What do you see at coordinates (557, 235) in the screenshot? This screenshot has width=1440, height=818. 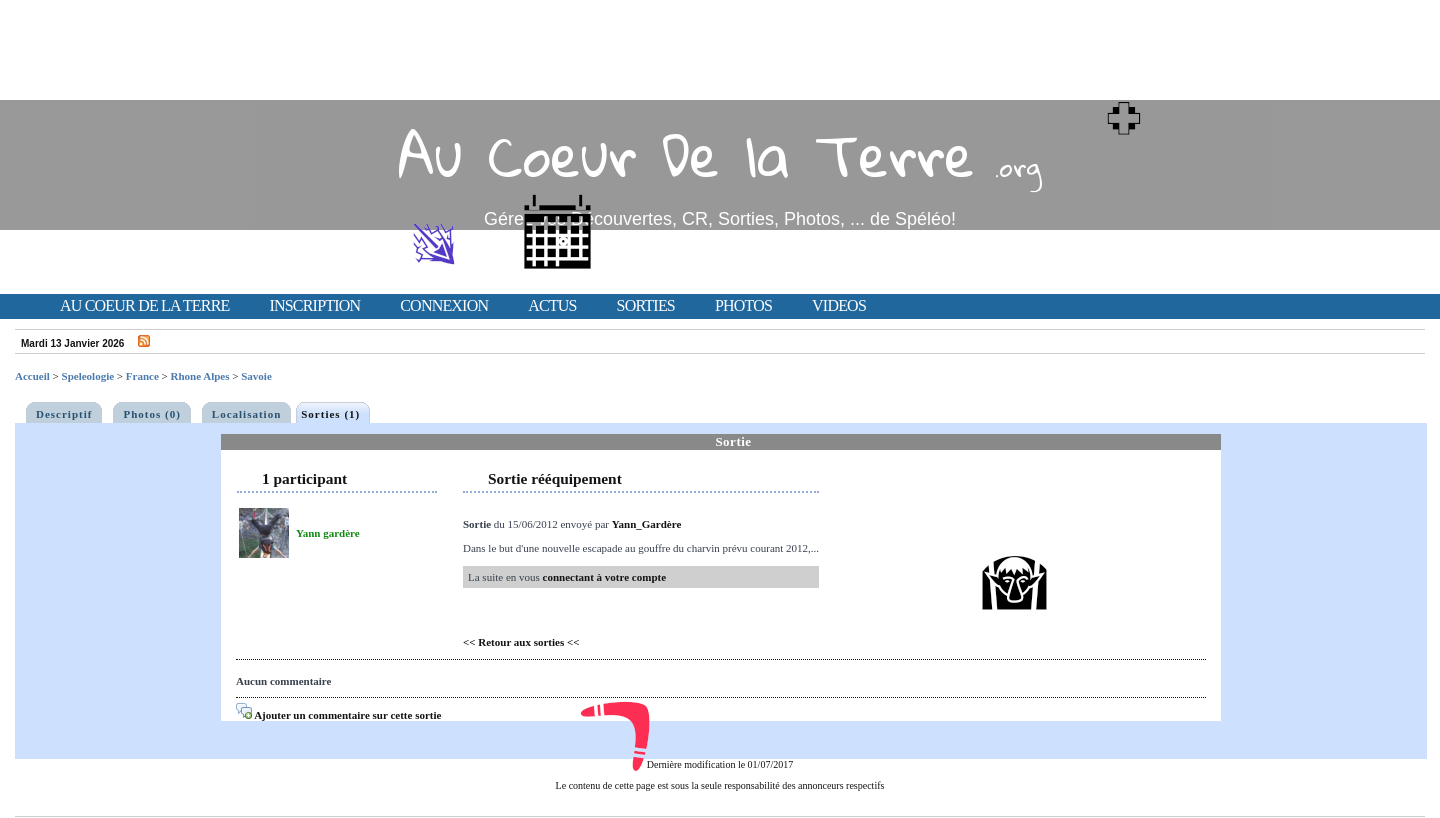 I see `view or open the calendar` at bounding box center [557, 235].